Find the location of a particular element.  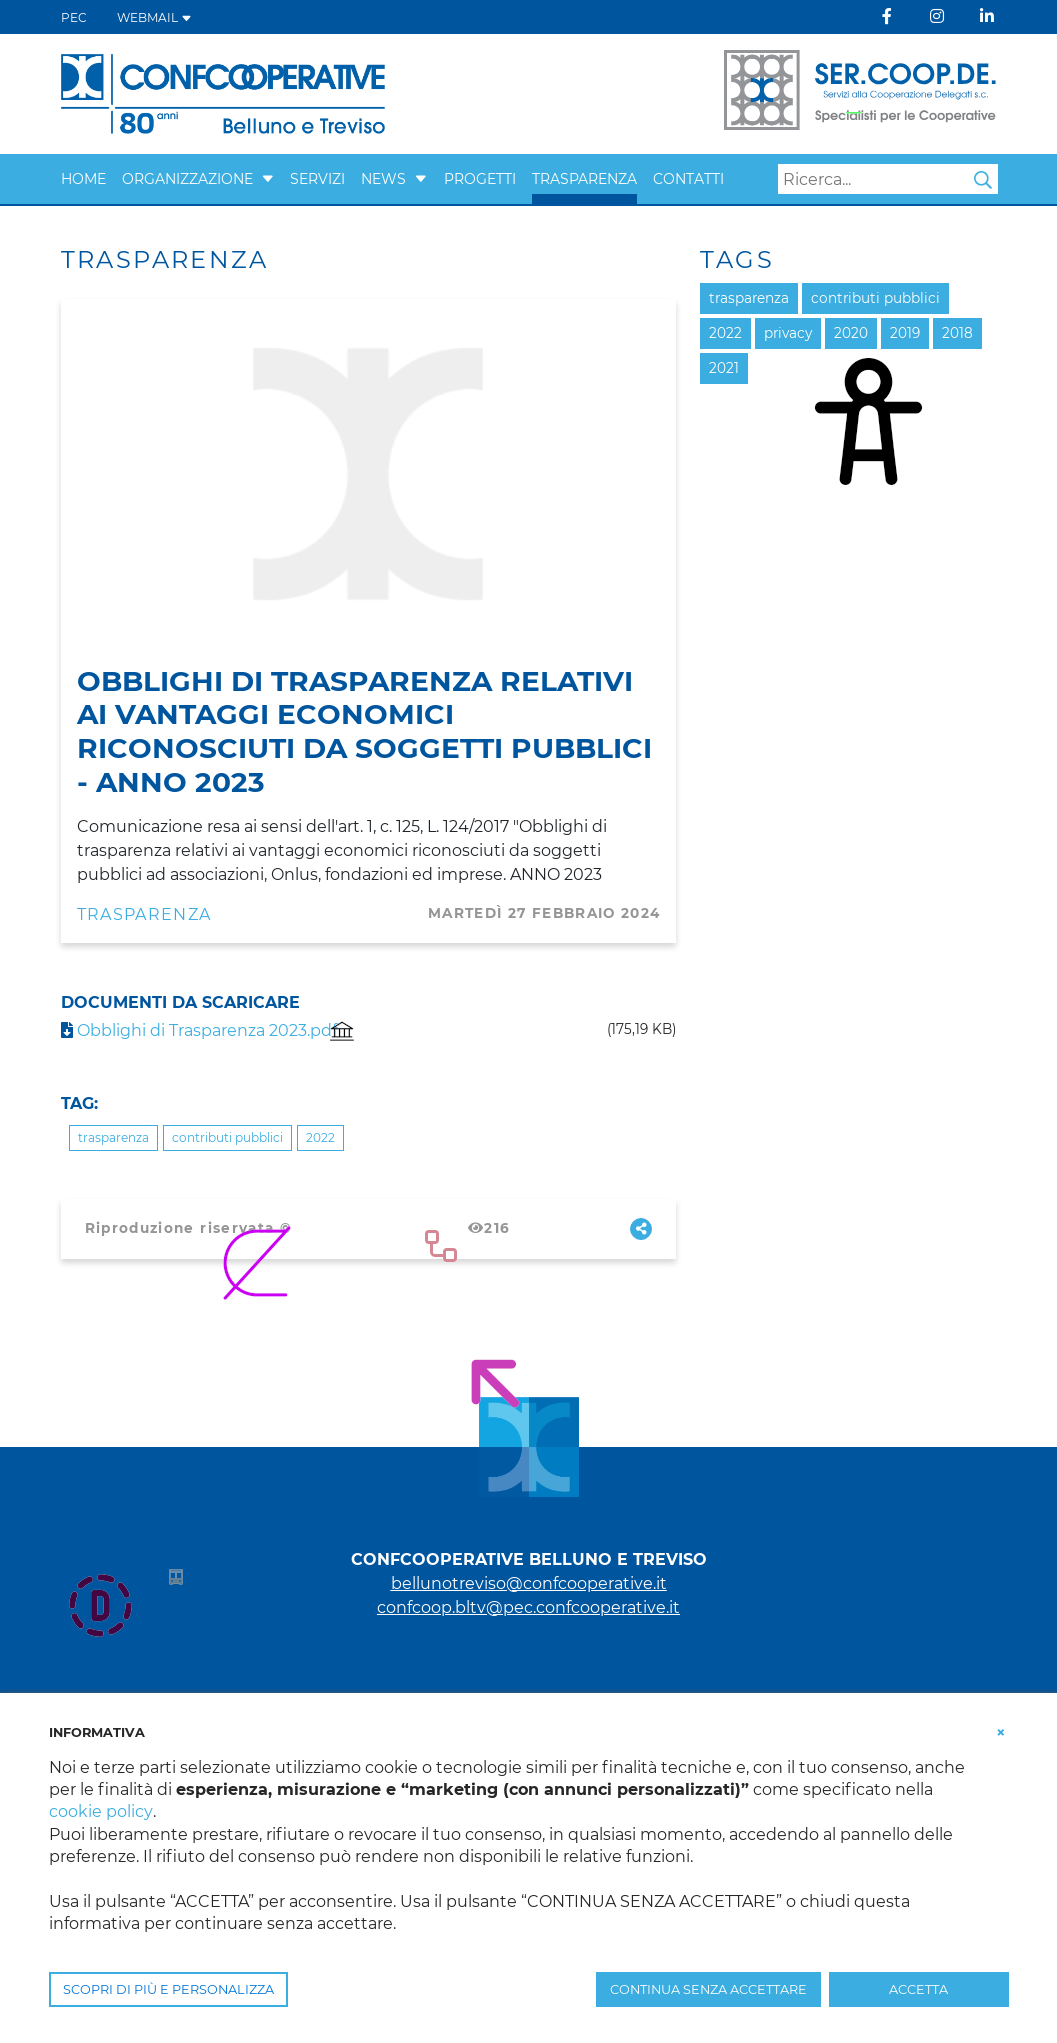

access accessibility settings is located at coordinates (868, 421).